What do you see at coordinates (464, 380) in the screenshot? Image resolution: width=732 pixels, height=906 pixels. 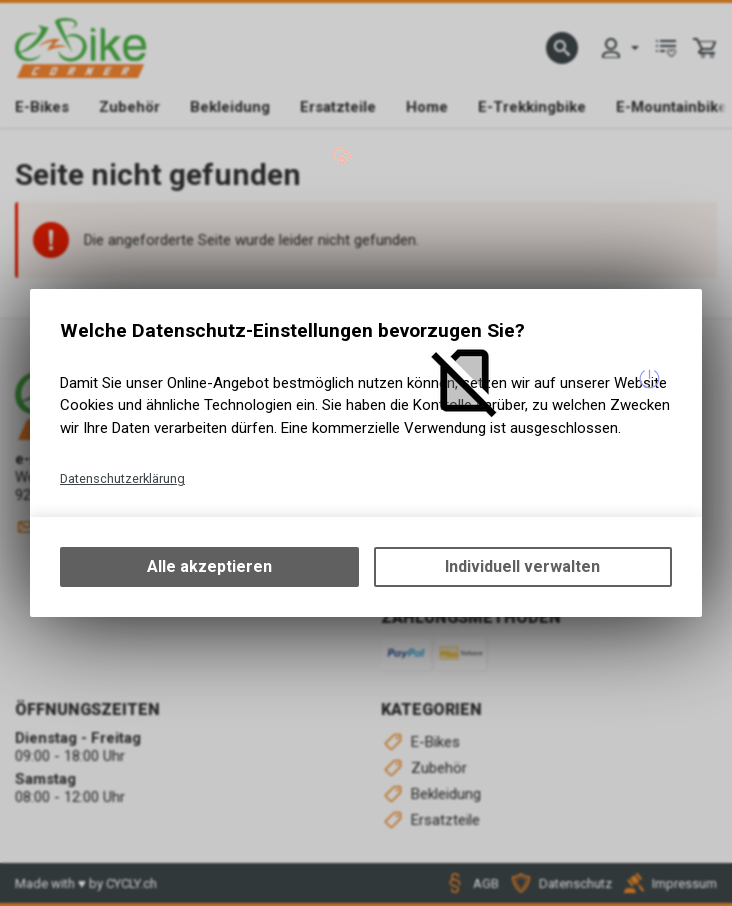 I see `no sim card detected` at bounding box center [464, 380].